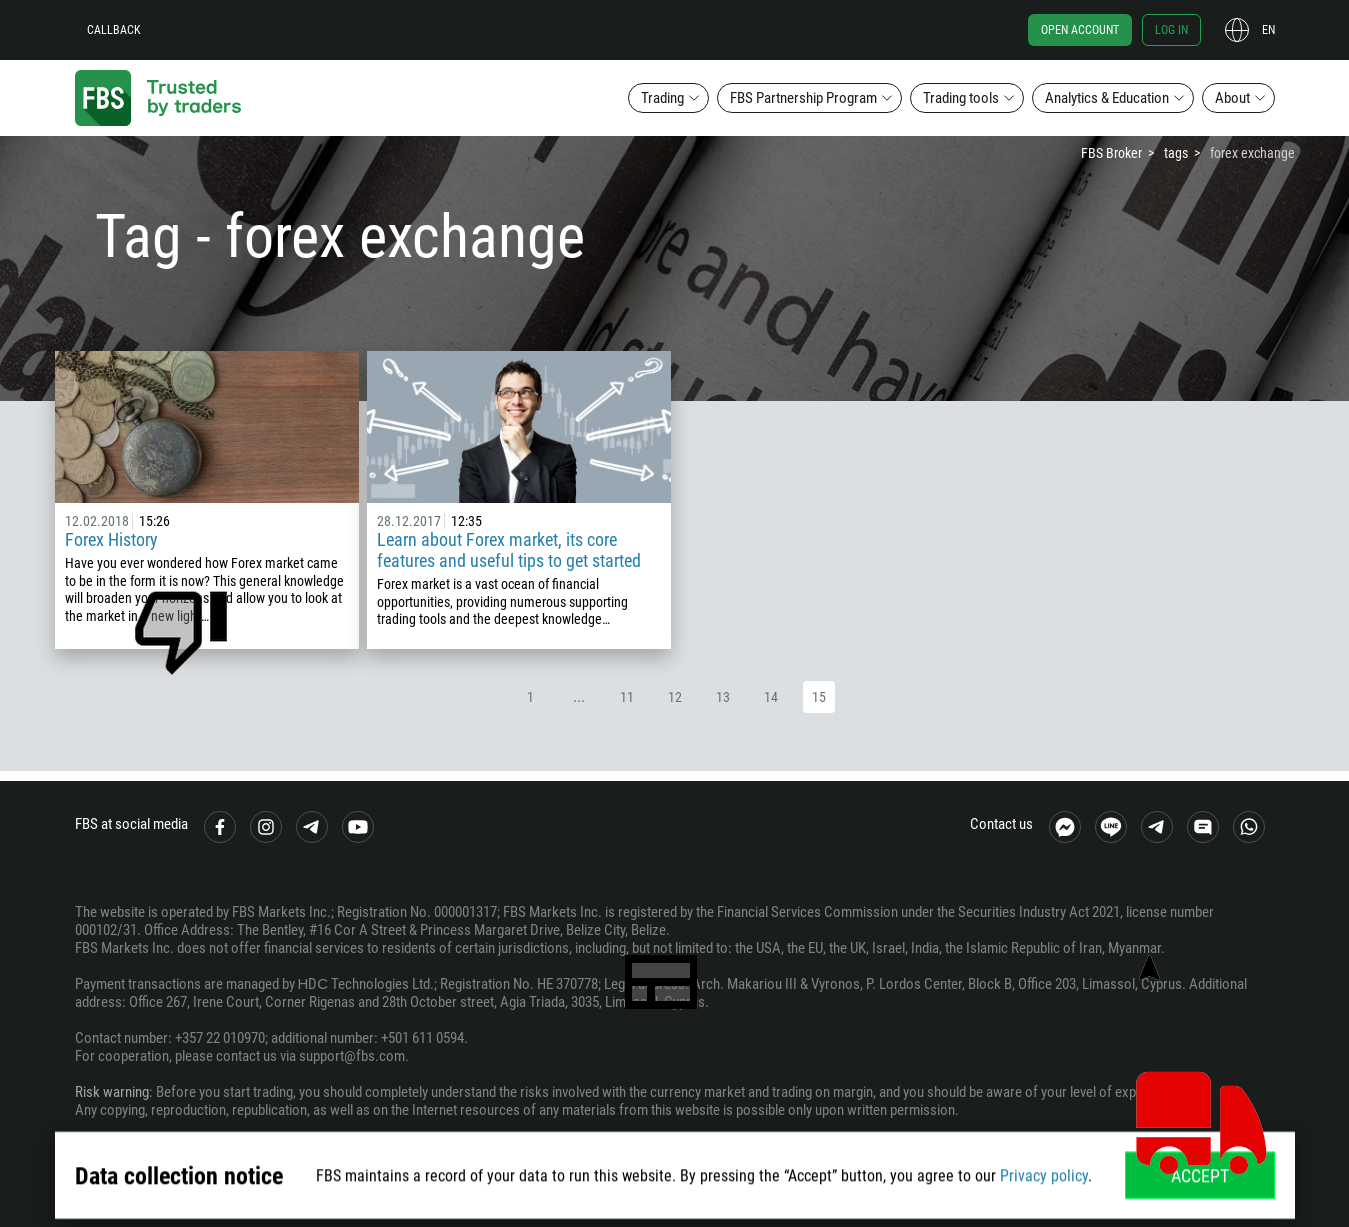 The image size is (1349, 1227). I want to click on track your delivery status, so click(1201, 1118).